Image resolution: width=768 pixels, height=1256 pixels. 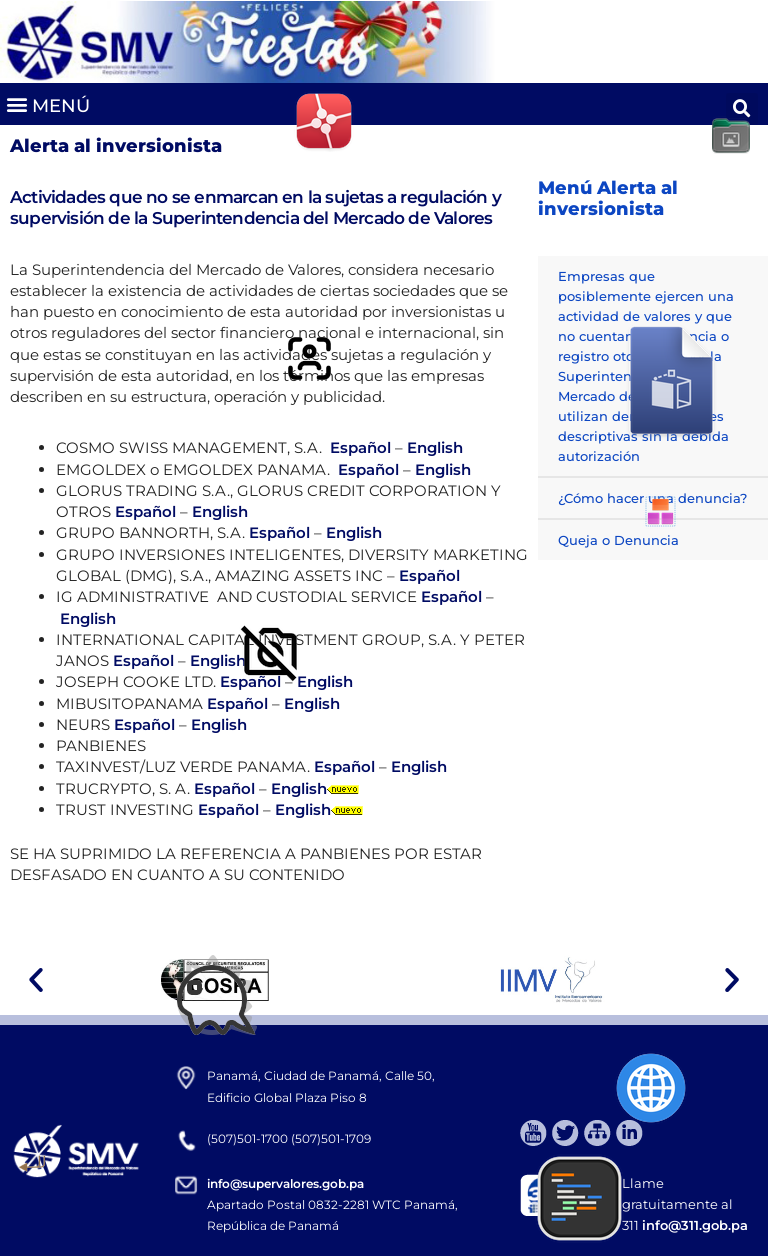 What do you see at coordinates (579, 1198) in the screenshot?
I see `open software development tools` at bounding box center [579, 1198].